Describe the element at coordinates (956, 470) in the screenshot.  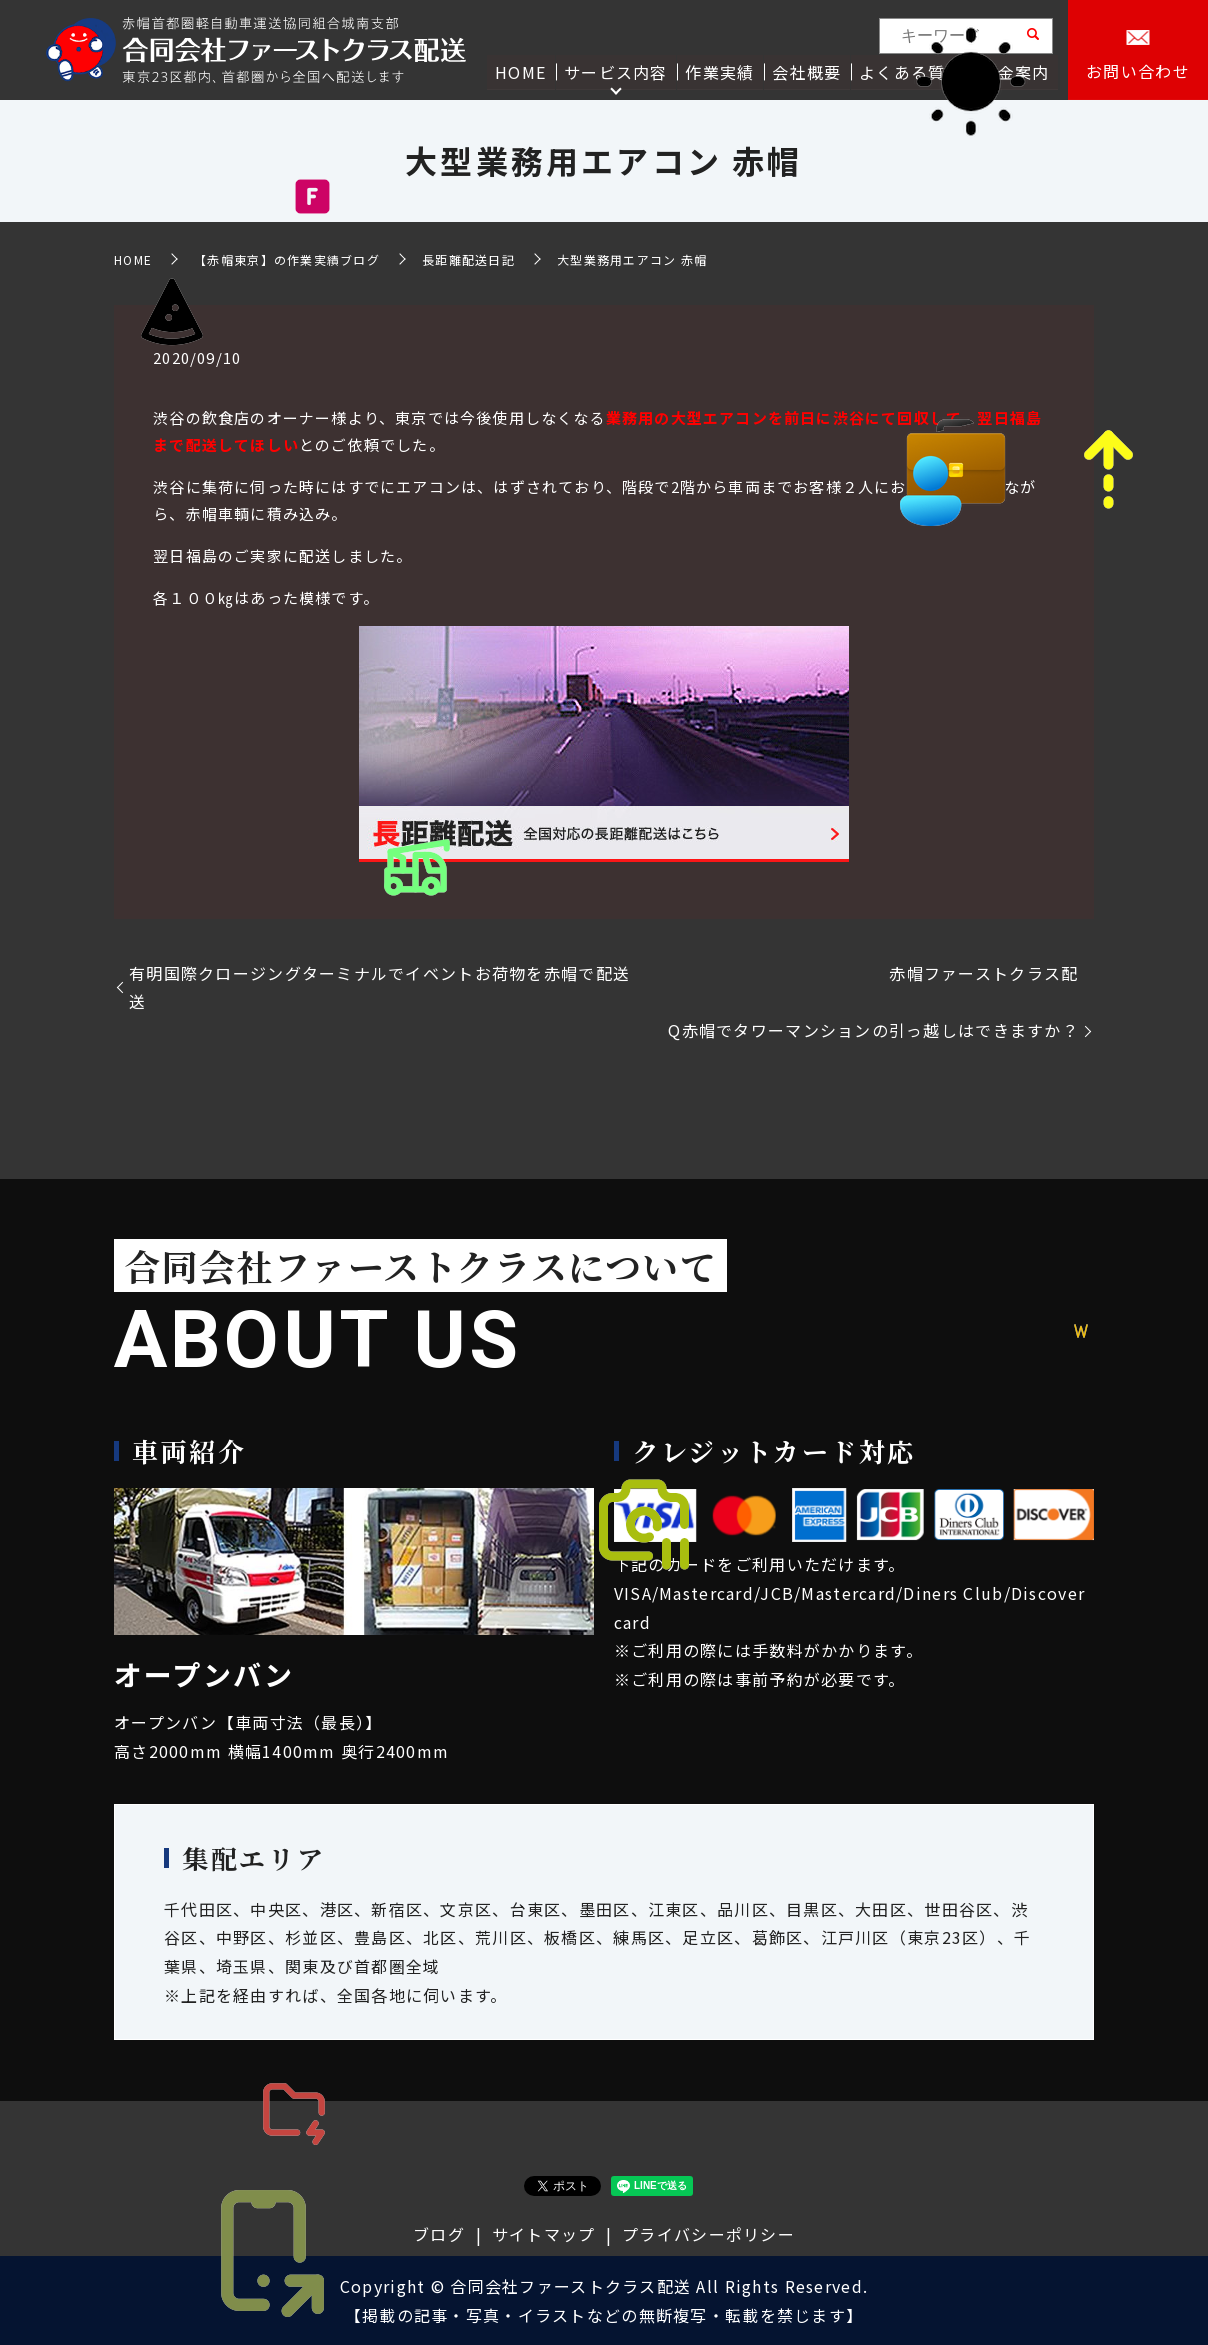
I see `access your work profile or business account` at that location.